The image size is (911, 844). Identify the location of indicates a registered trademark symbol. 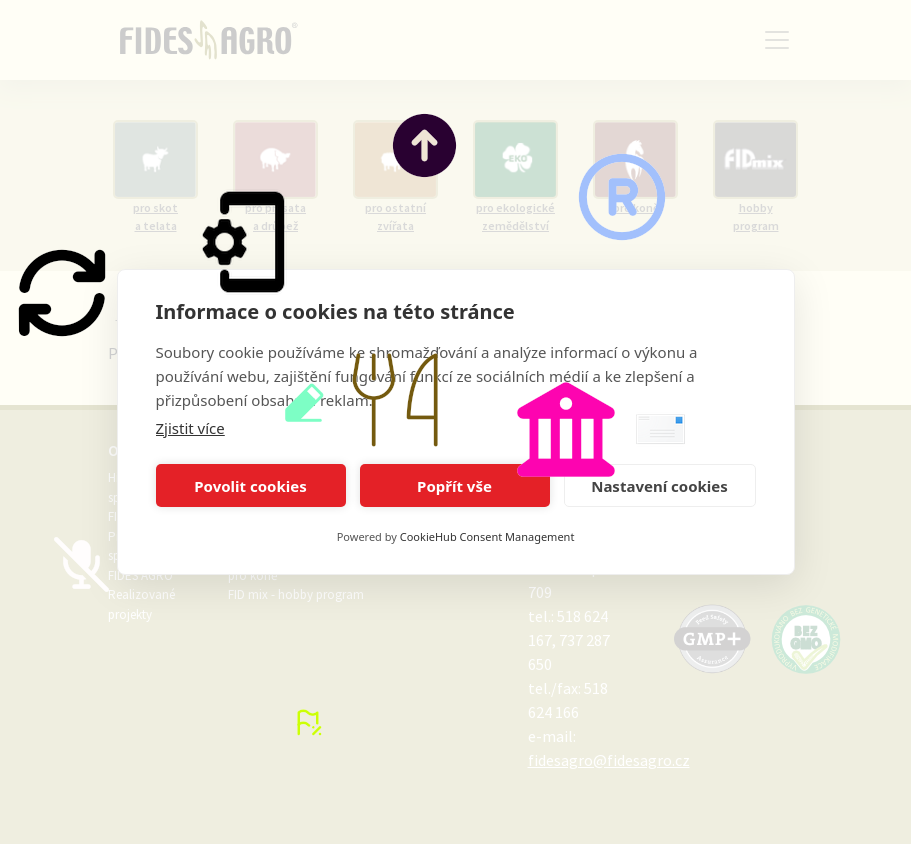
(622, 197).